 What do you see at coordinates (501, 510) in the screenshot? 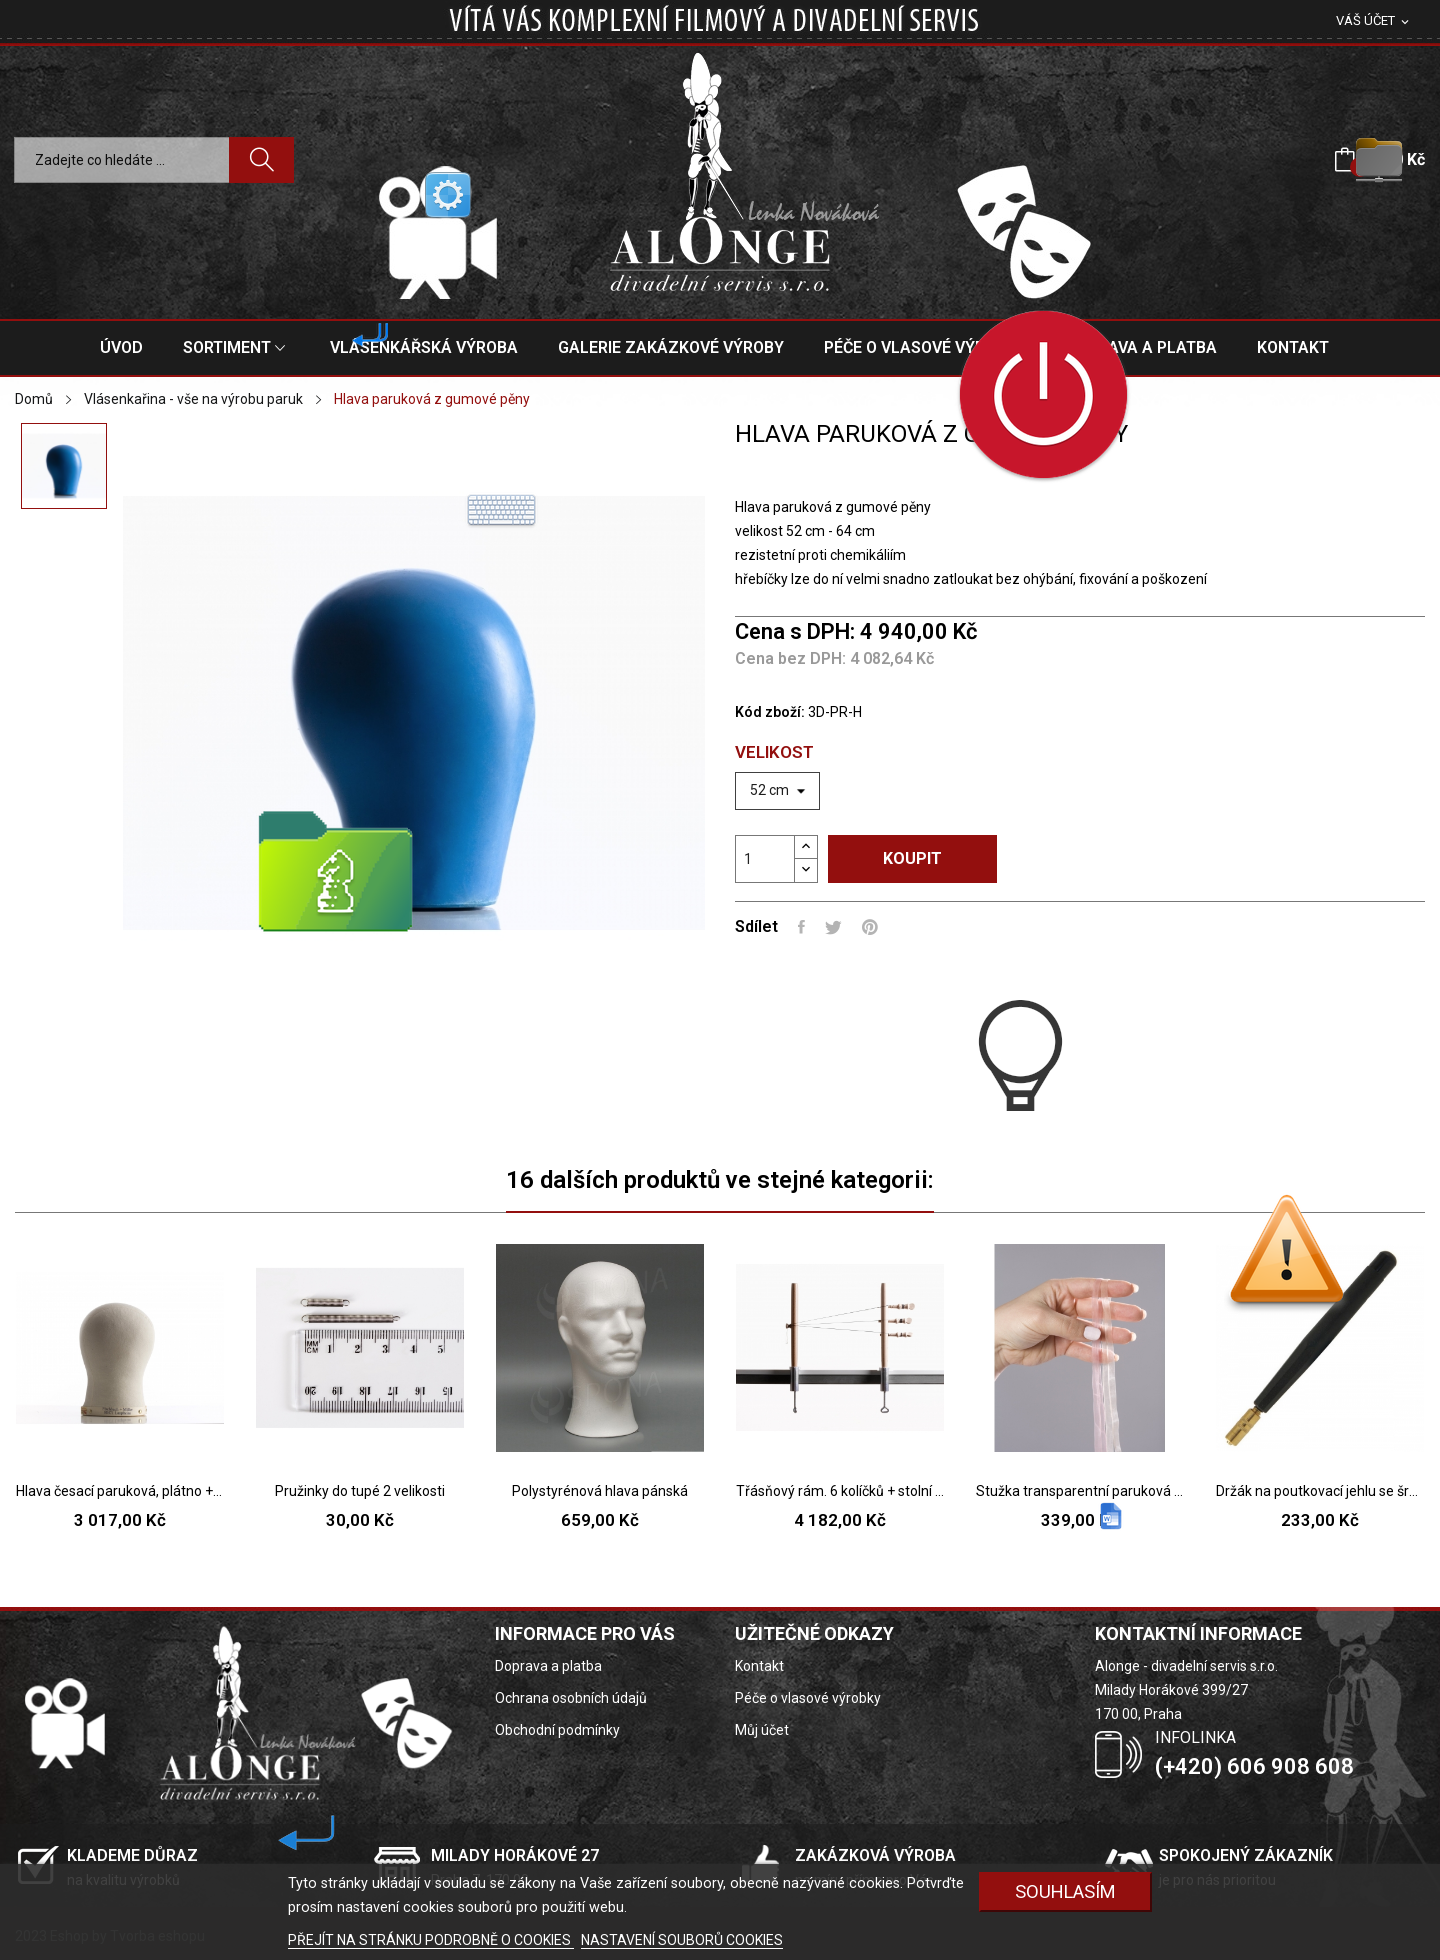
I see `indicates keyboard connected via bluetooth` at bounding box center [501, 510].